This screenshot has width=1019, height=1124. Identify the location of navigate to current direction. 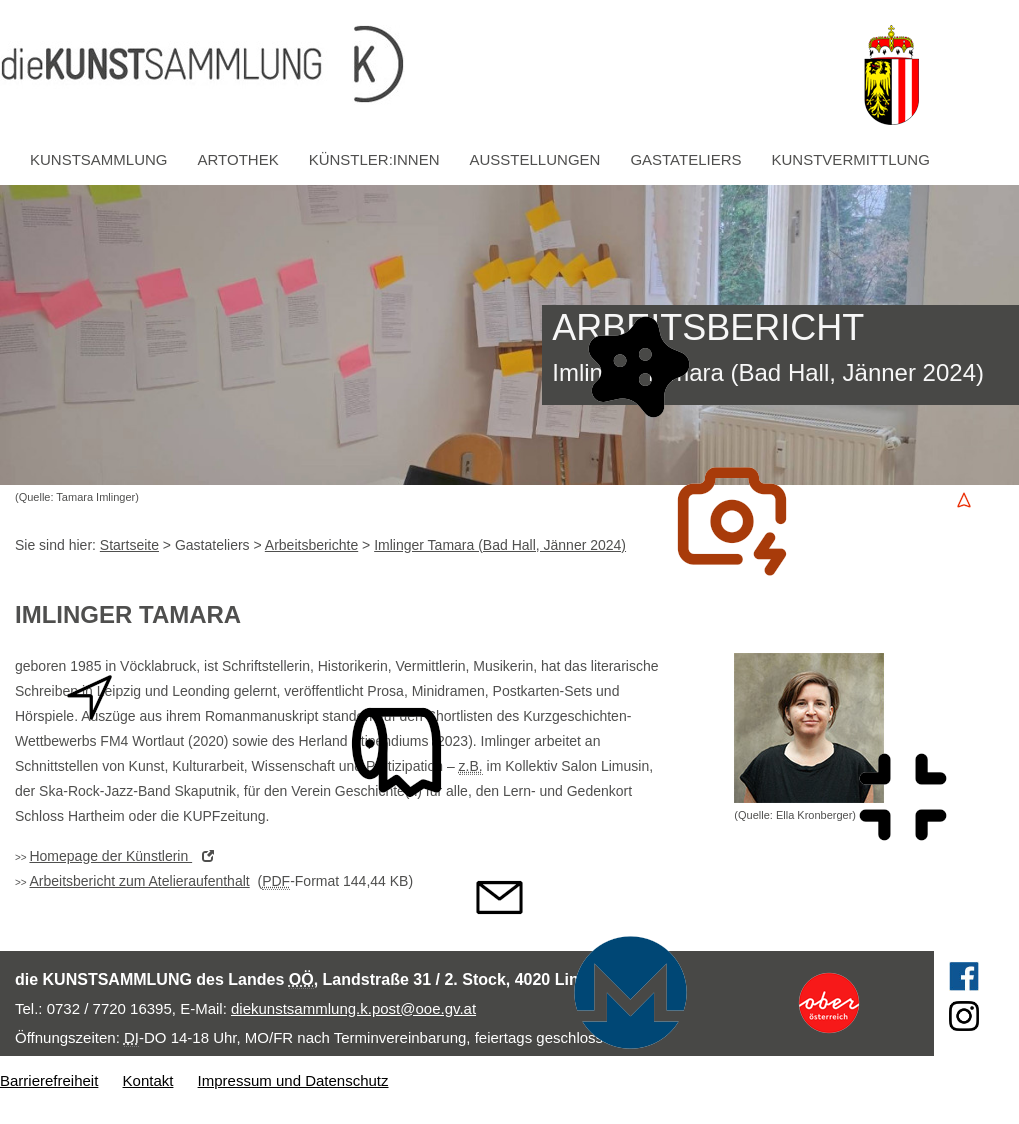
(964, 500).